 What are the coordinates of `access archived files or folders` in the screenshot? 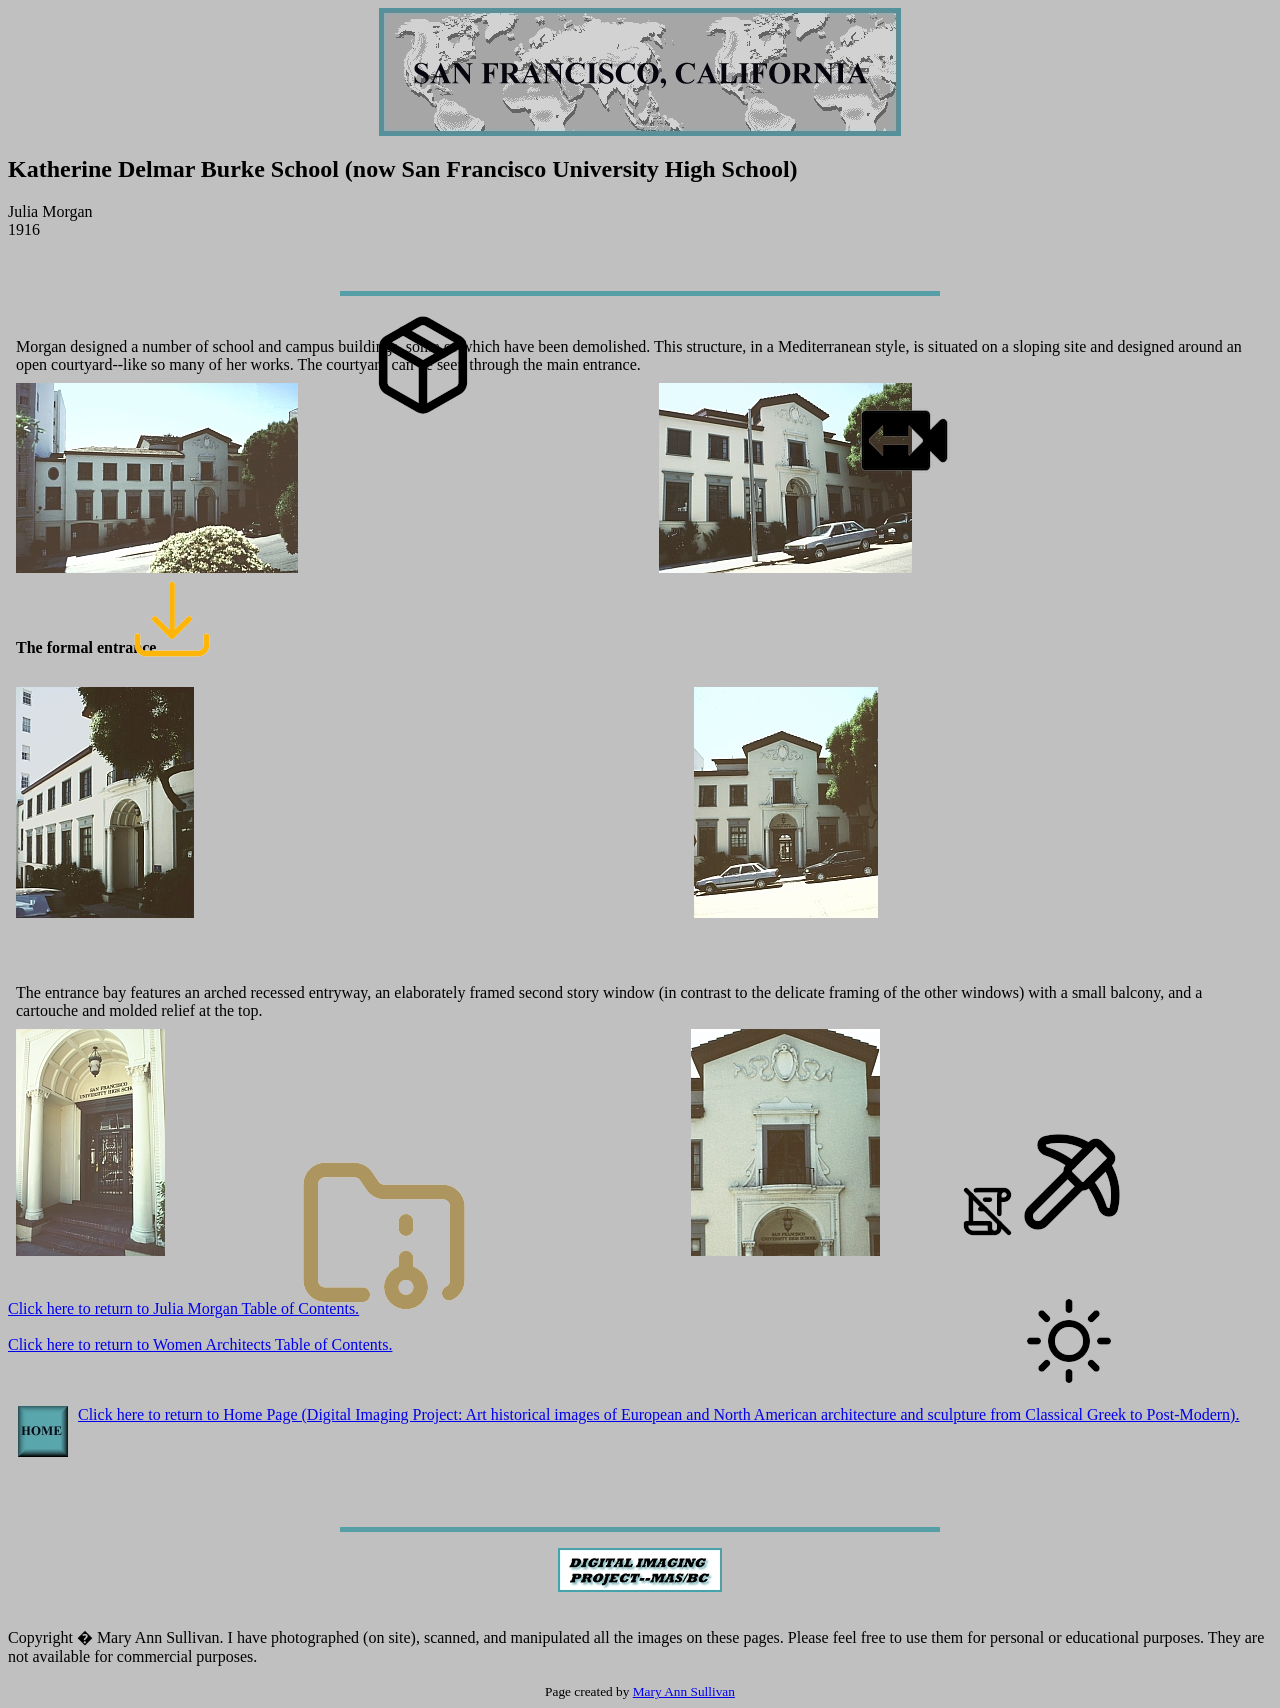 It's located at (384, 1236).